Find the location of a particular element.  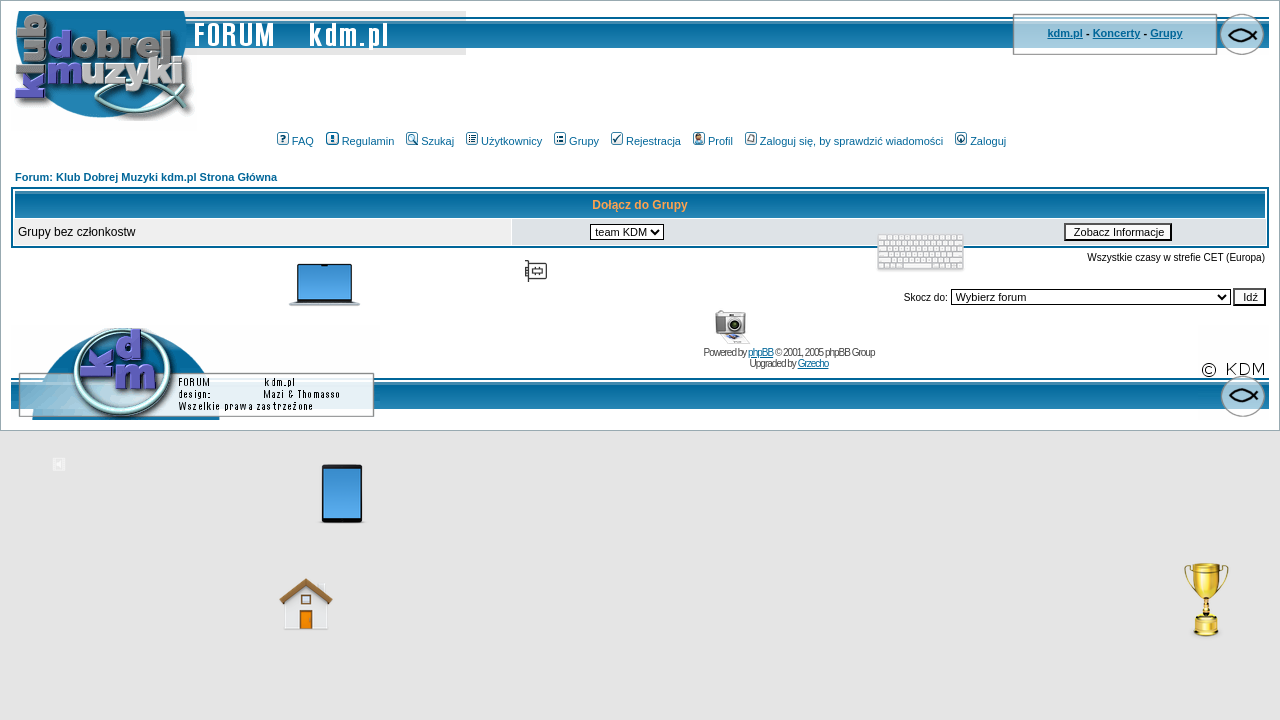

video clip with audio track in library is located at coordinates (59, 464).